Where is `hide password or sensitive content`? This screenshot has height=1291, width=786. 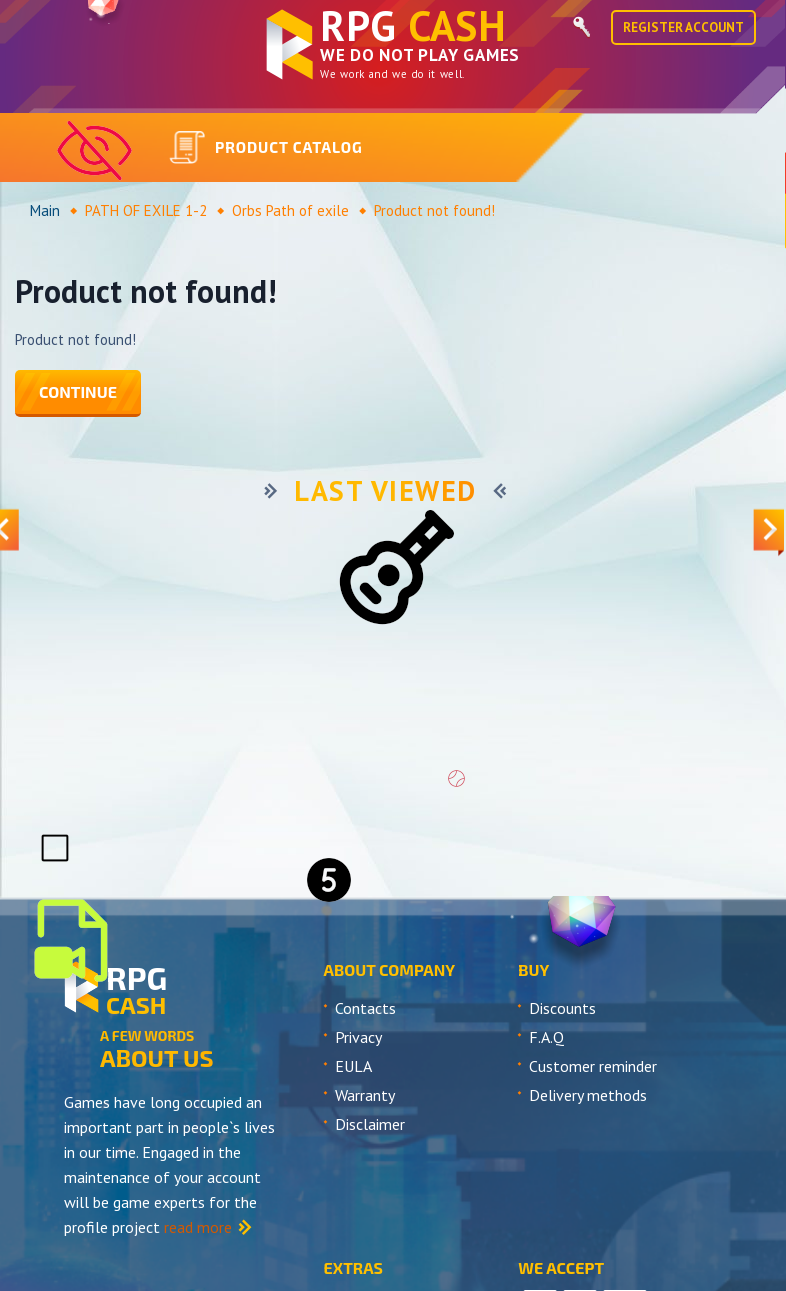 hide password or sensitive content is located at coordinates (94, 150).